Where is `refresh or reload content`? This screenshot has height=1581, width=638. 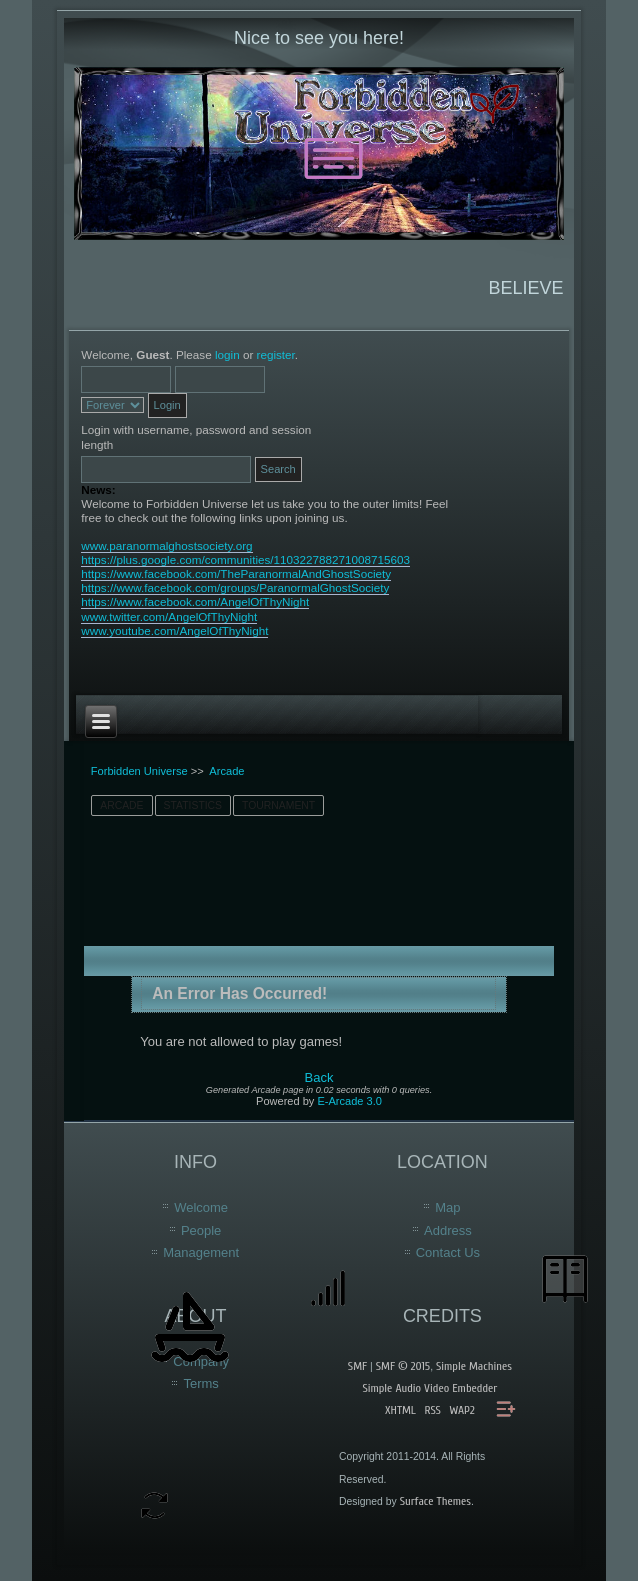
refresh or reload content is located at coordinates (154, 1505).